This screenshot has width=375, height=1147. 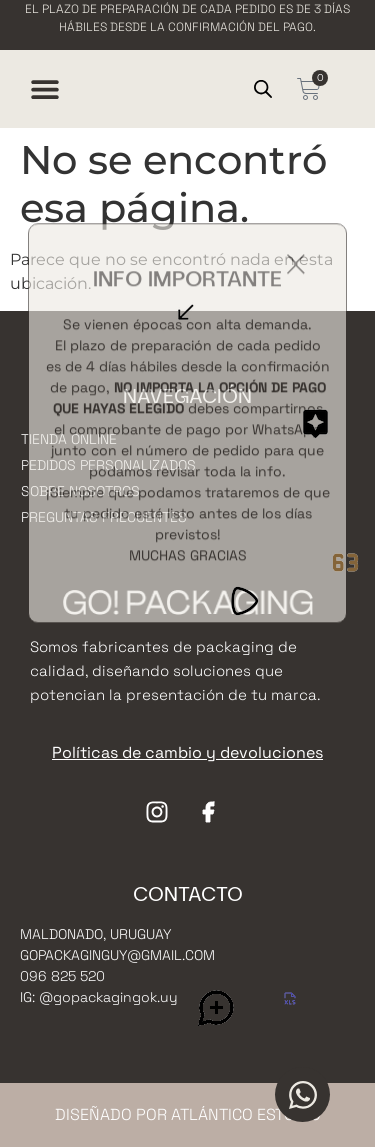 What do you see at coordinates (244, 601) in the screenshot?
I see `open the Zalando shopping app` at bounding box center [244, 601].